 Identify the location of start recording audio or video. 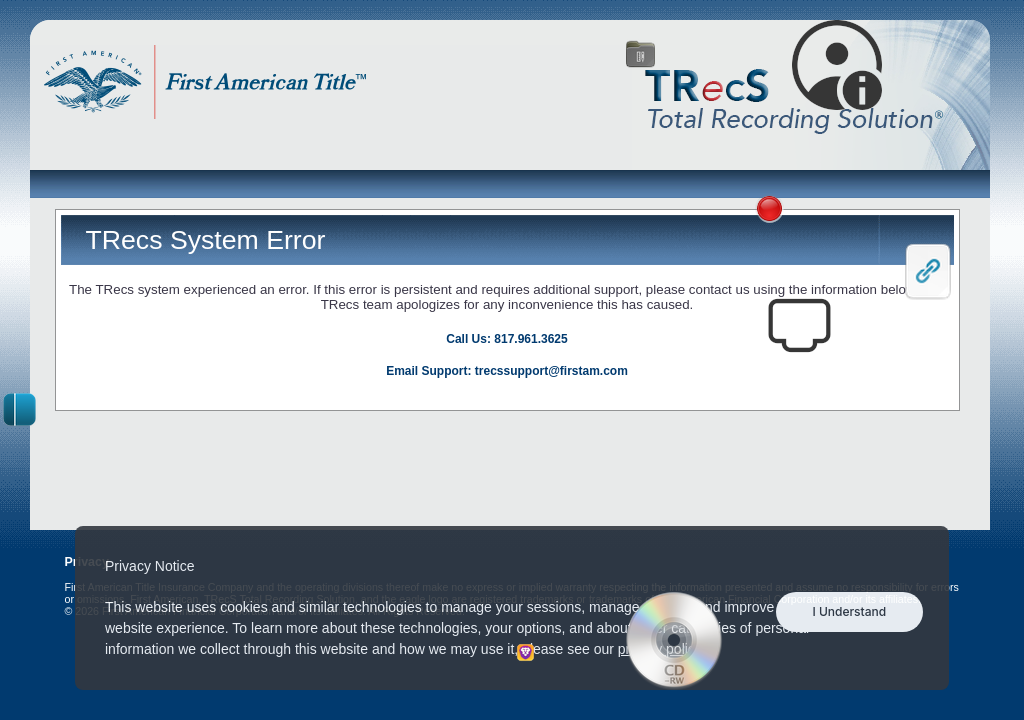
(769, 208).